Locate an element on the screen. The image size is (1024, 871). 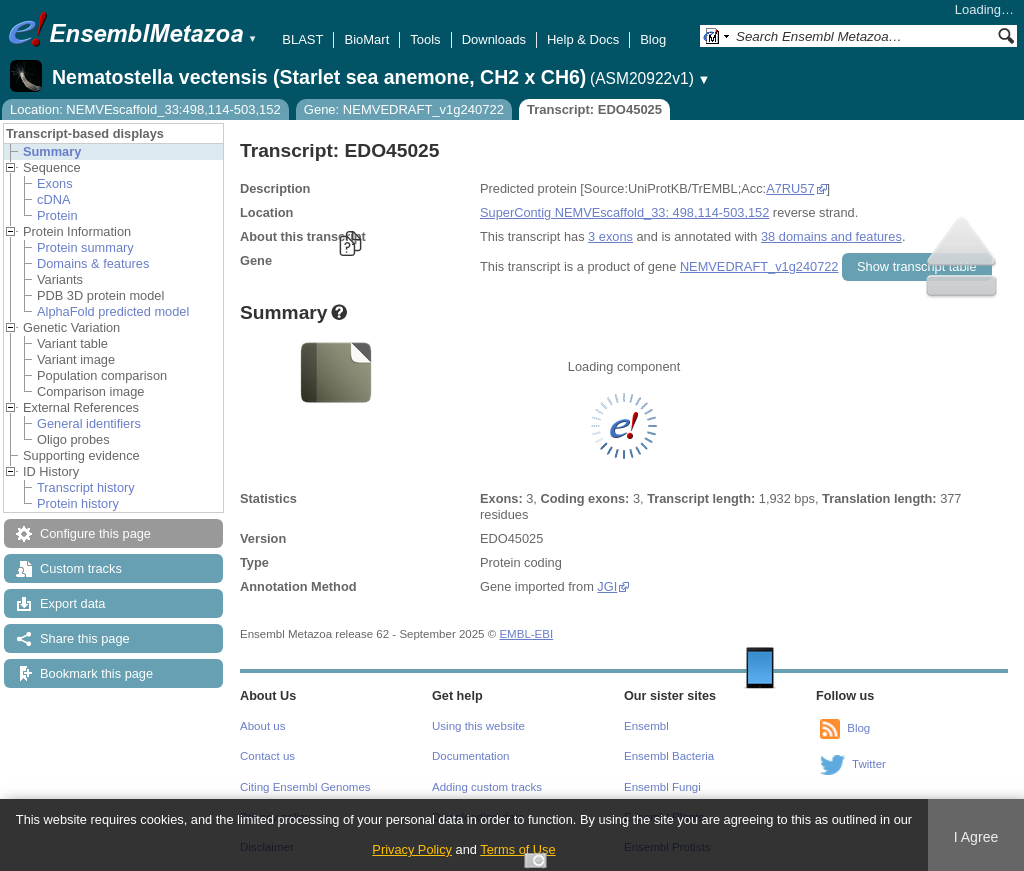
change desktop wallpaper settings is located at coordinates (336, 370).